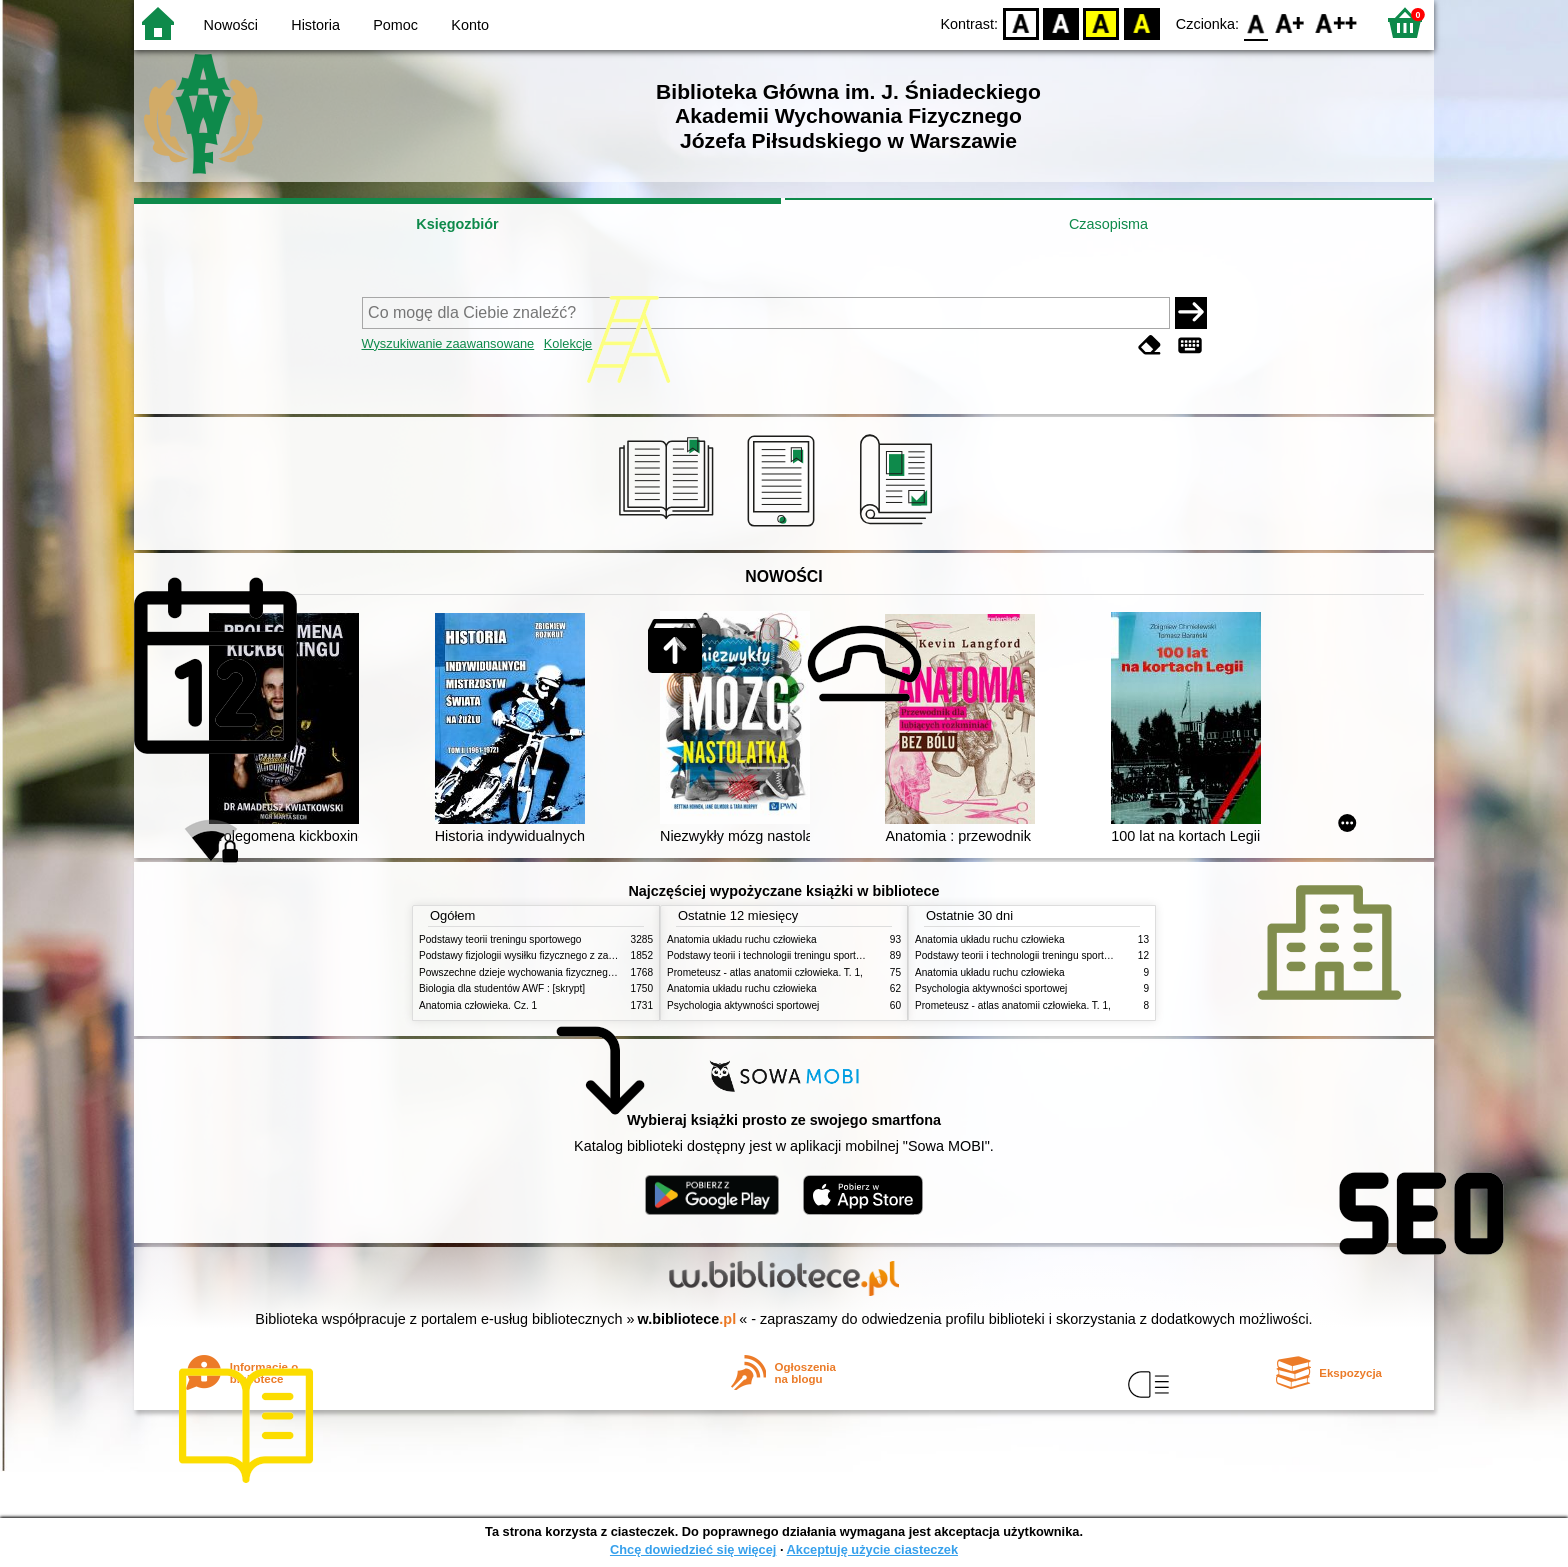 The height and width of the screenshot is (1567, 1568). Describe the element at coordinates (630, 339) in the screenshot. I see `access tools or equipment section` at that location.